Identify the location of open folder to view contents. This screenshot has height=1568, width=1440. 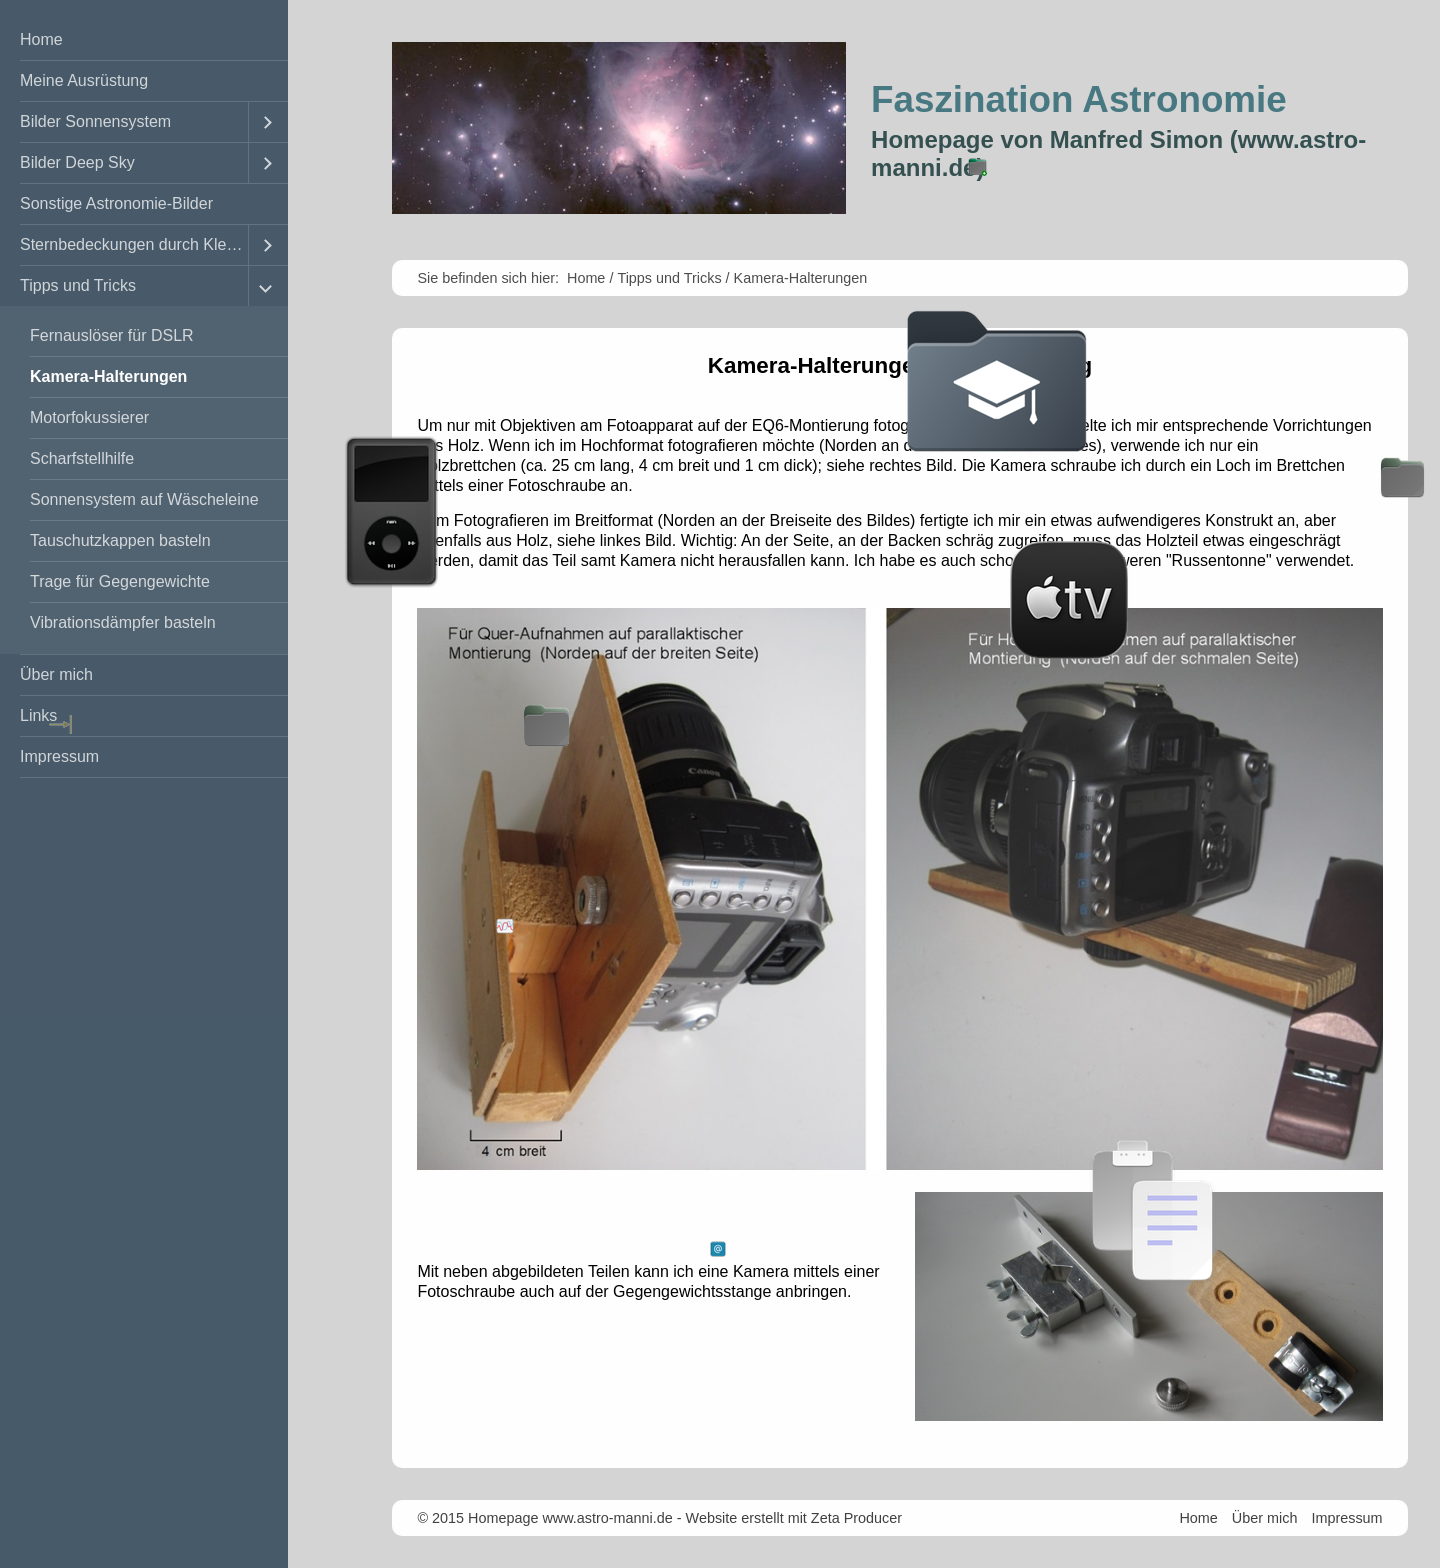
(1402, 477).